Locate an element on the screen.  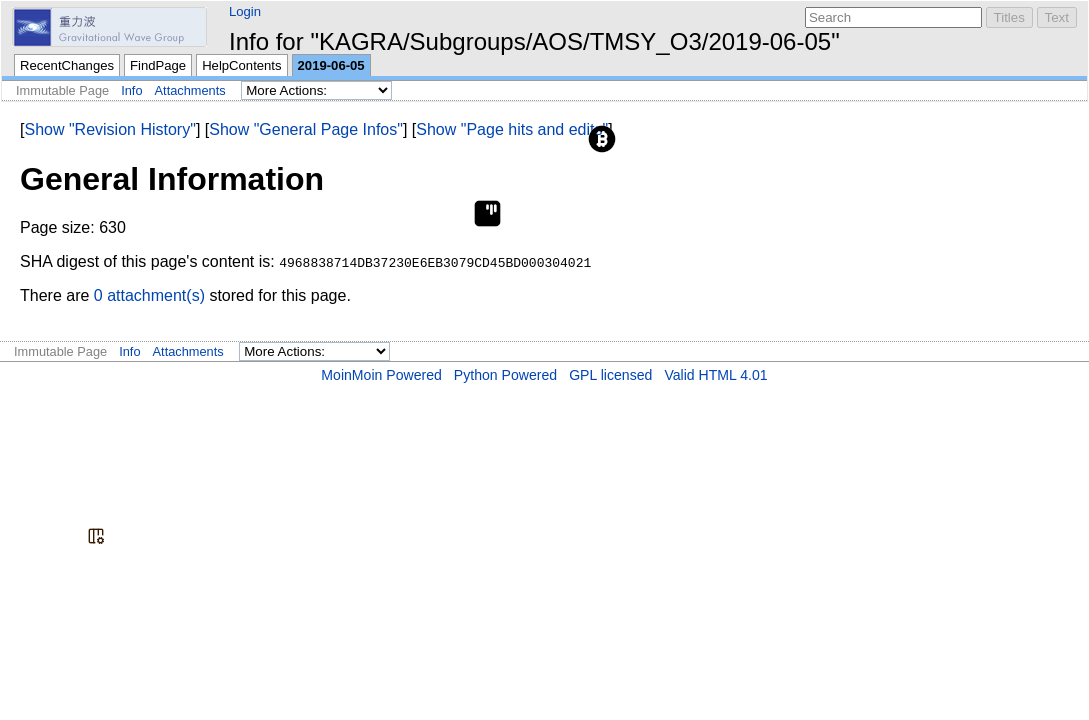
view bitcoin wallet balance is located at coordinates (602, 139).